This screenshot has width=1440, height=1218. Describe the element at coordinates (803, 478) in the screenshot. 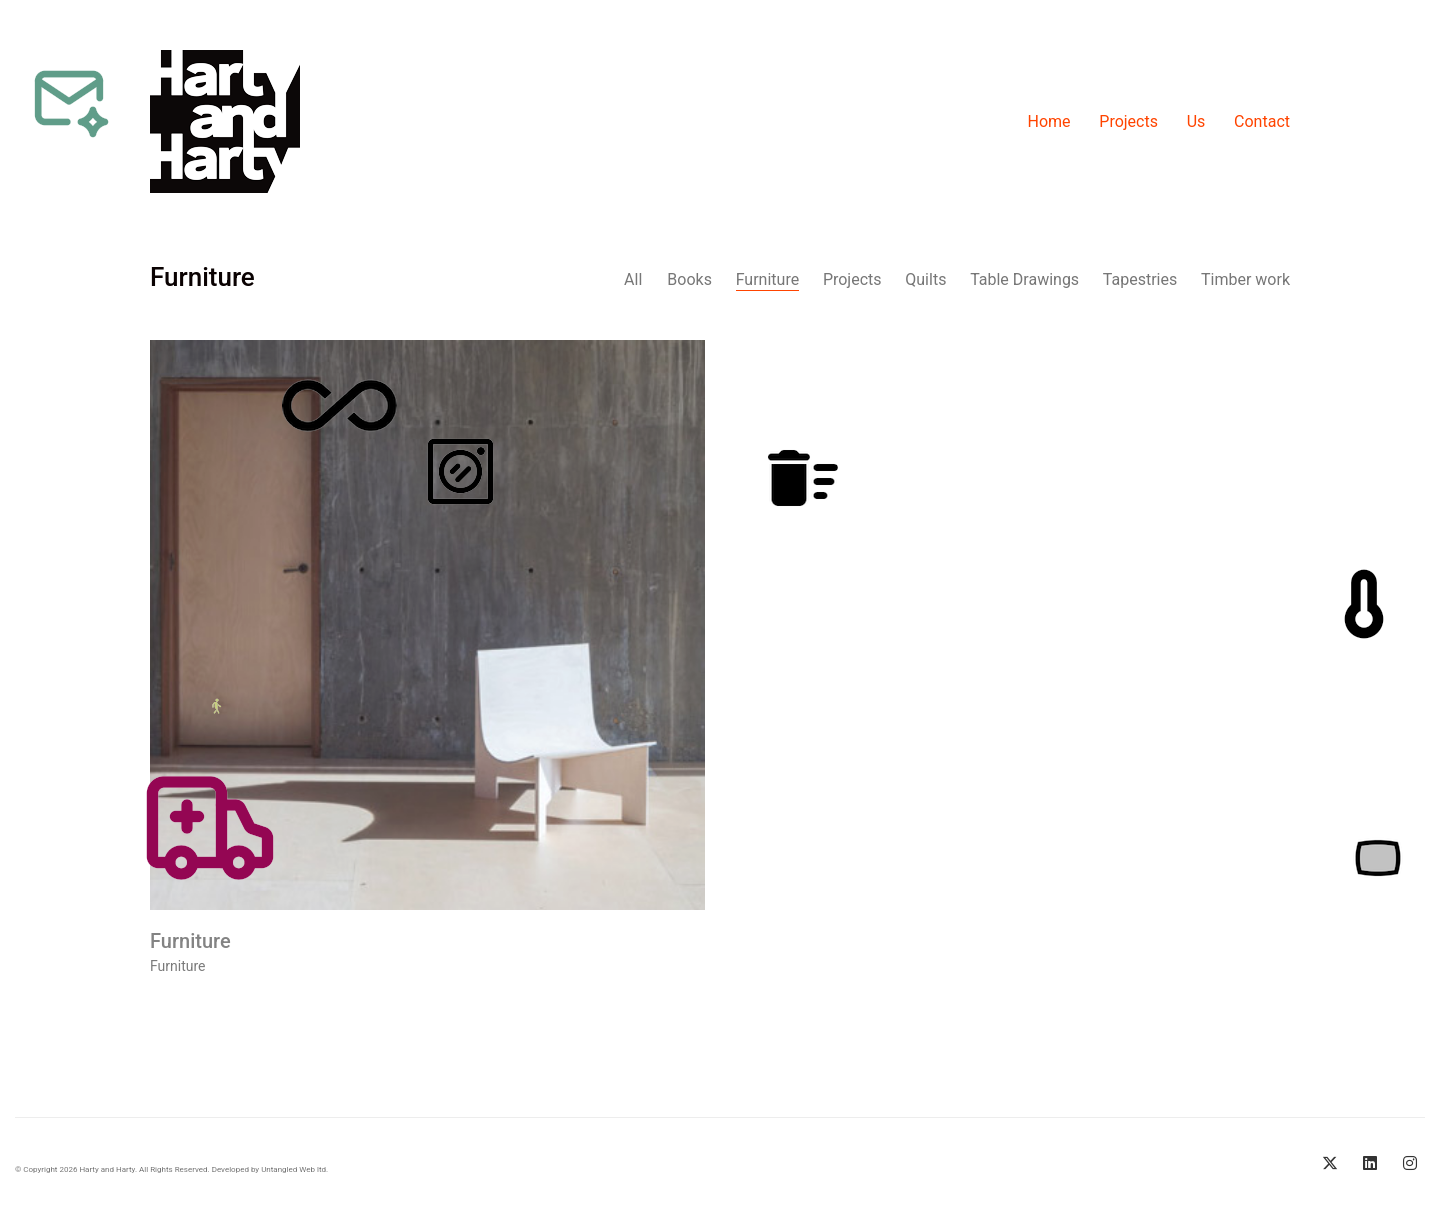

I see `delete all selected items at once` at that location.